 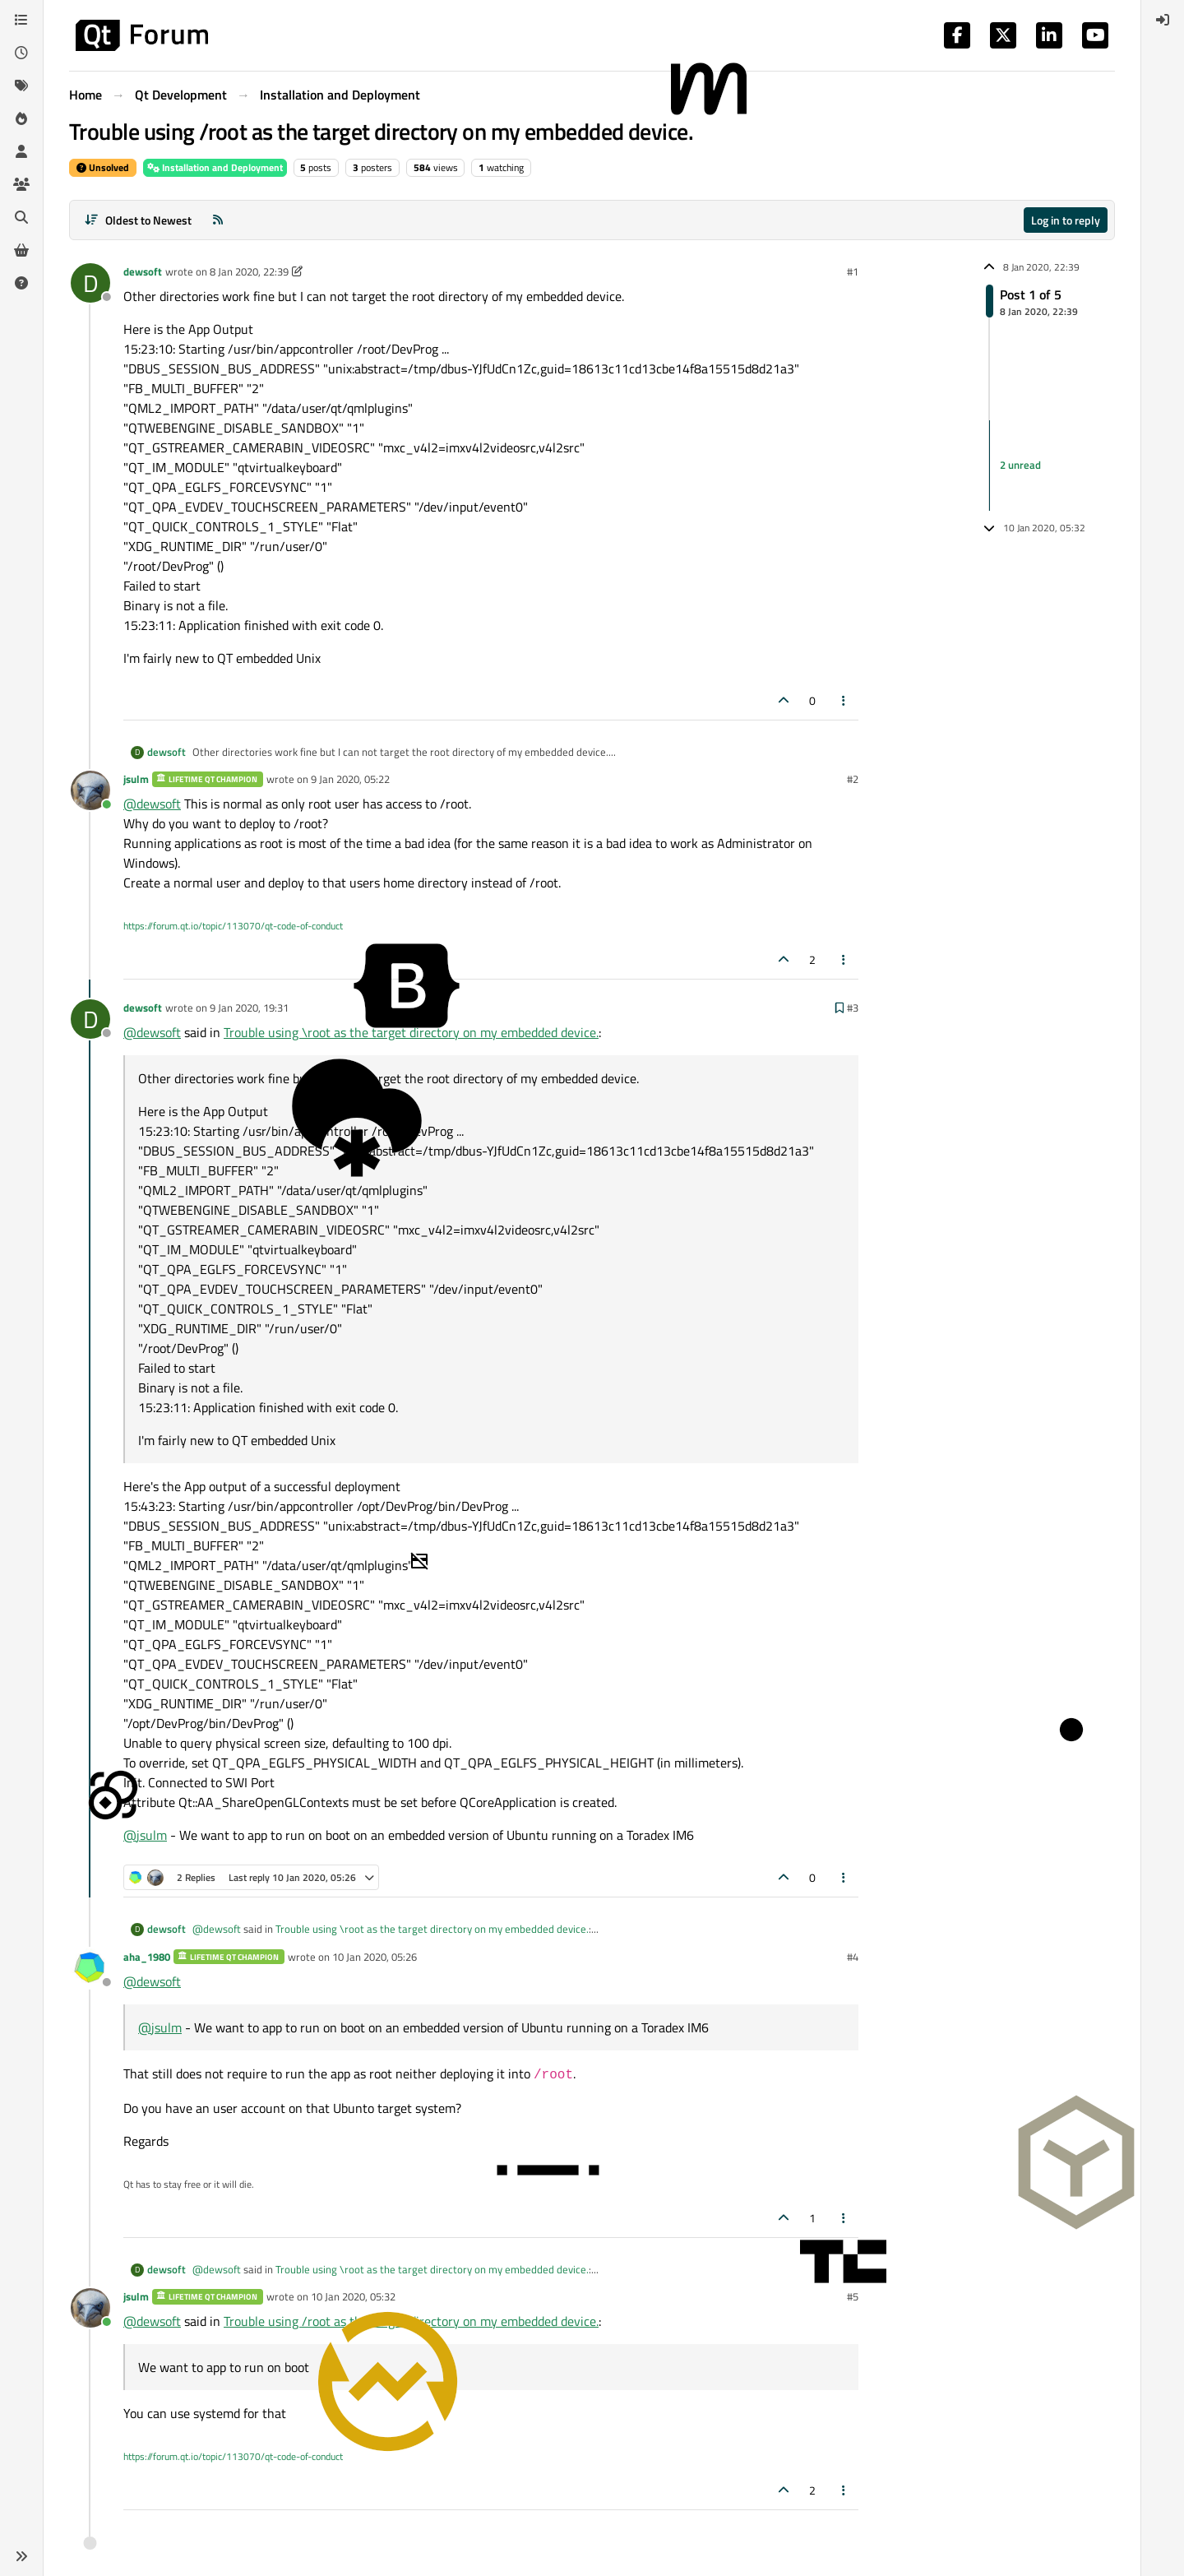 What do you see at coordinates (709, 89) in the screenshot?
I see `open the Mezmo app` at bounding box center [709, 89].